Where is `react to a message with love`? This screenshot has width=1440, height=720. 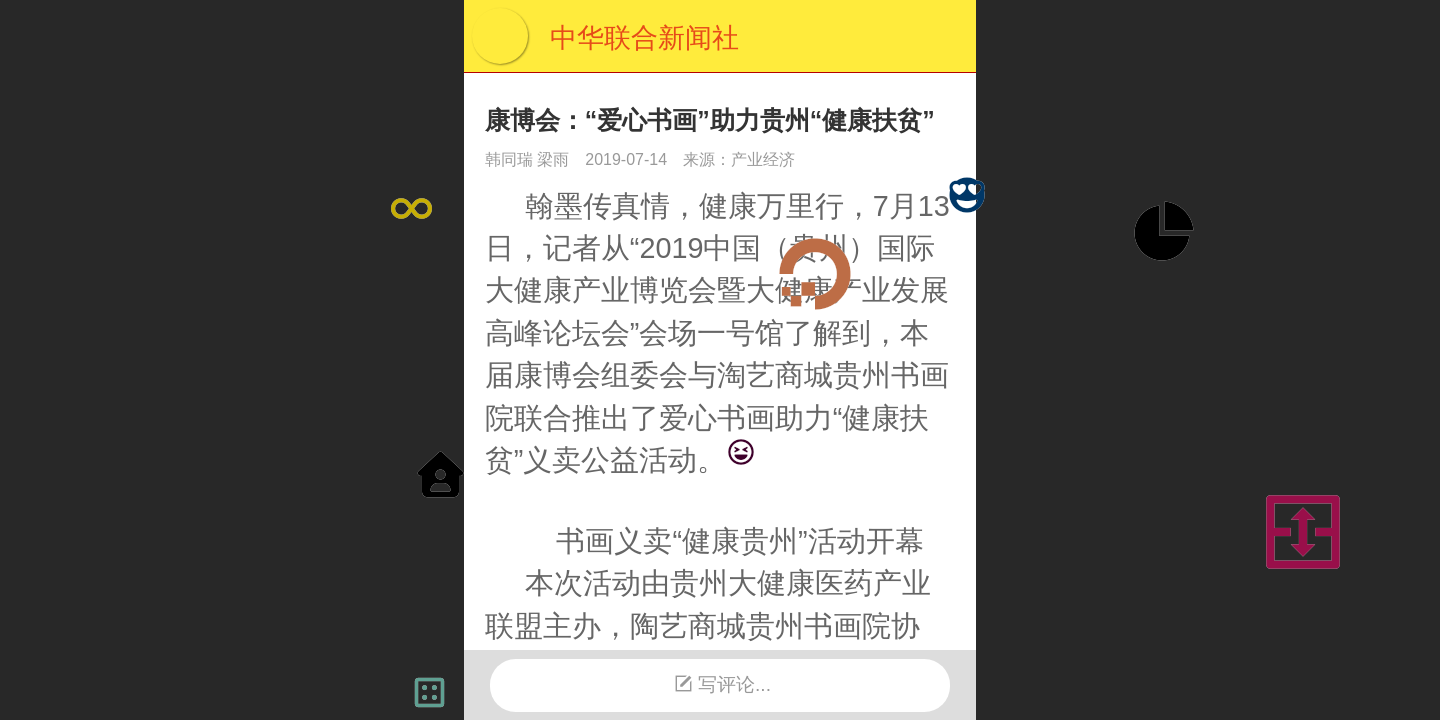 react to a message with love is located at coordinates (967, 195).